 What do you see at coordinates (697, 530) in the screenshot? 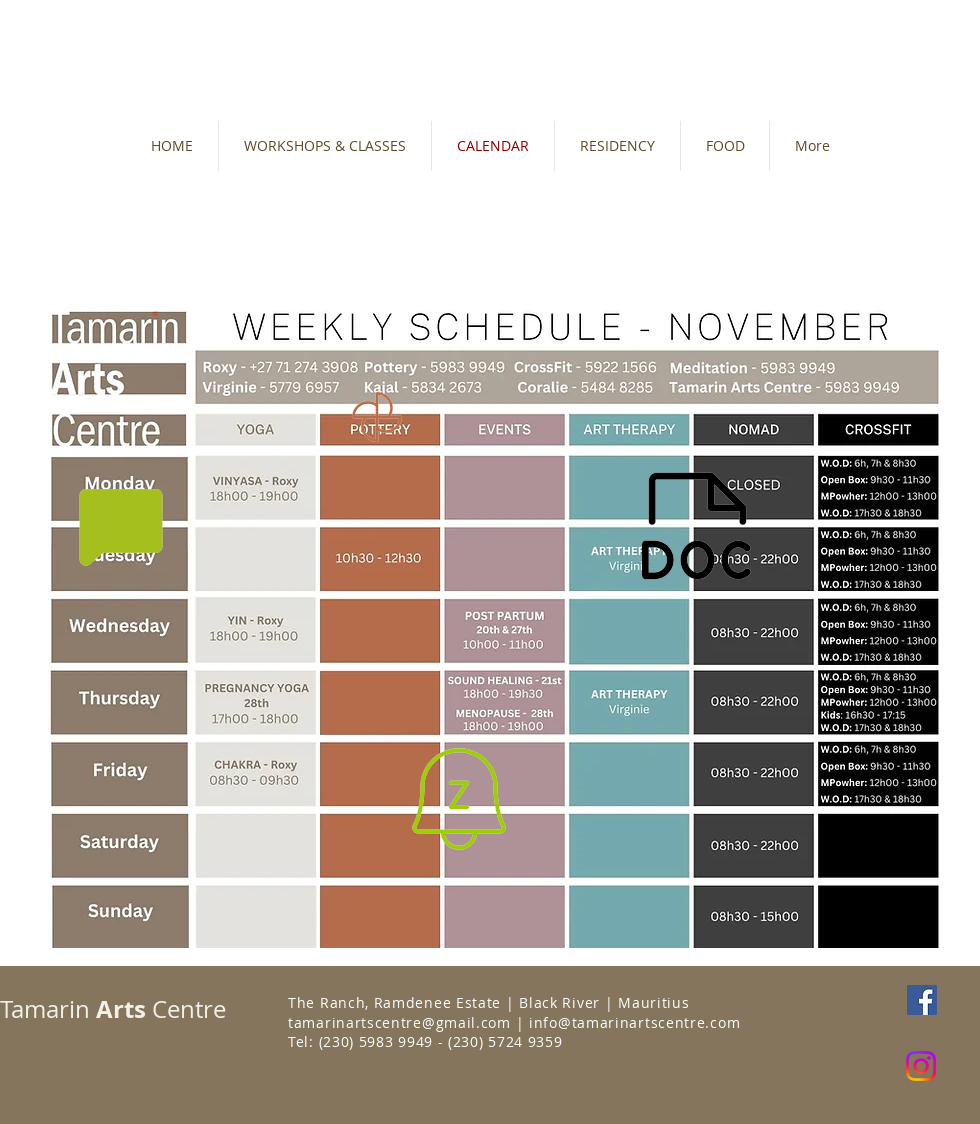
I see `open a document file` at bounding box center [697, 530].